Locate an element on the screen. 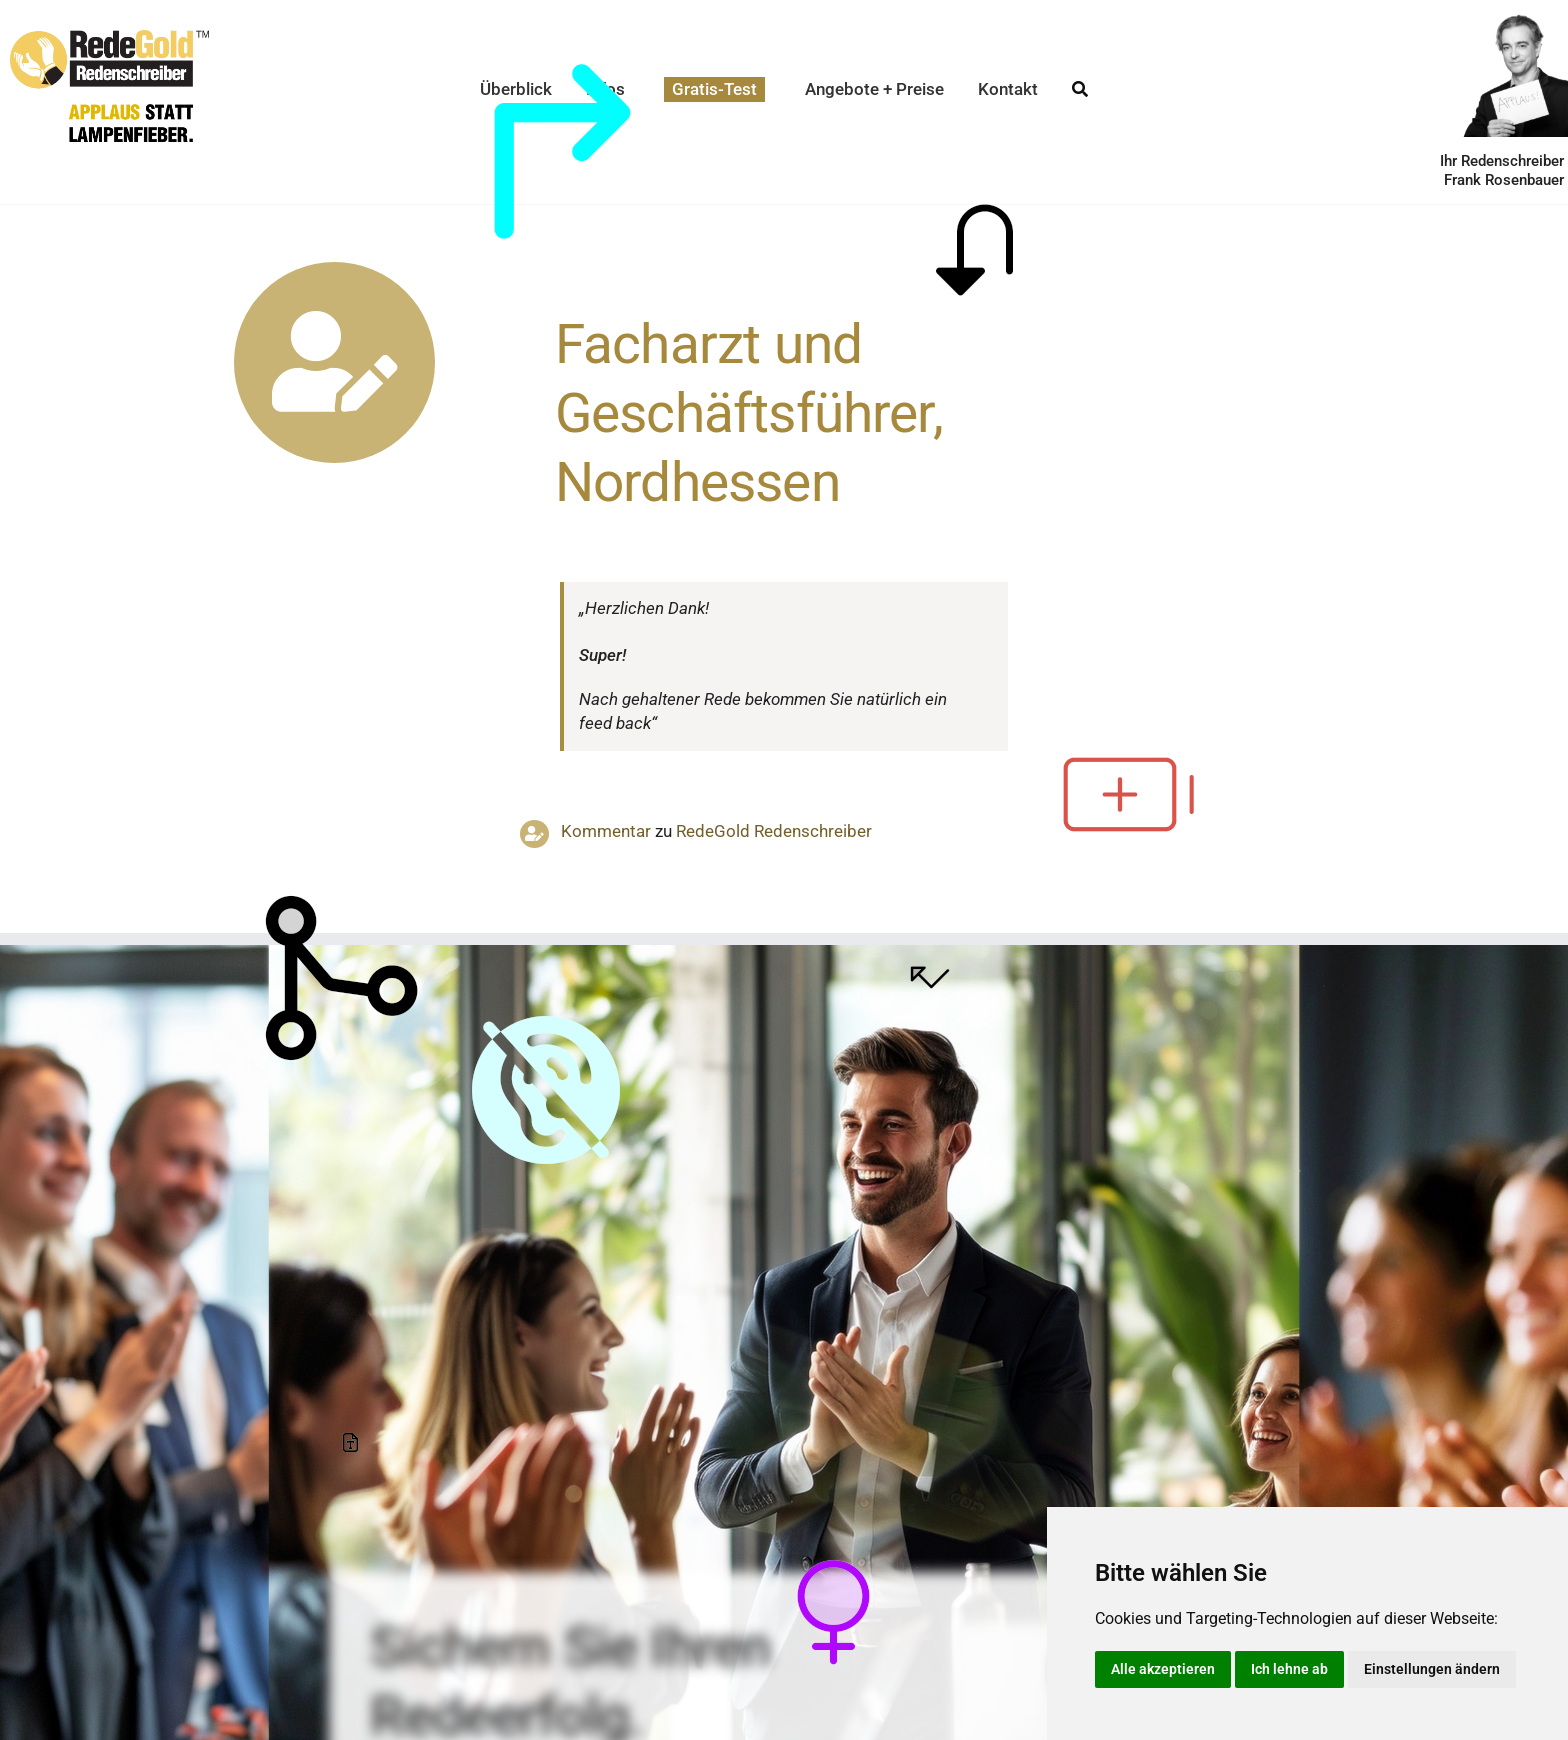 The width and height of the screenshot is (1568, 1740). reply to a message or forward content is located at coordinates (549, 151).